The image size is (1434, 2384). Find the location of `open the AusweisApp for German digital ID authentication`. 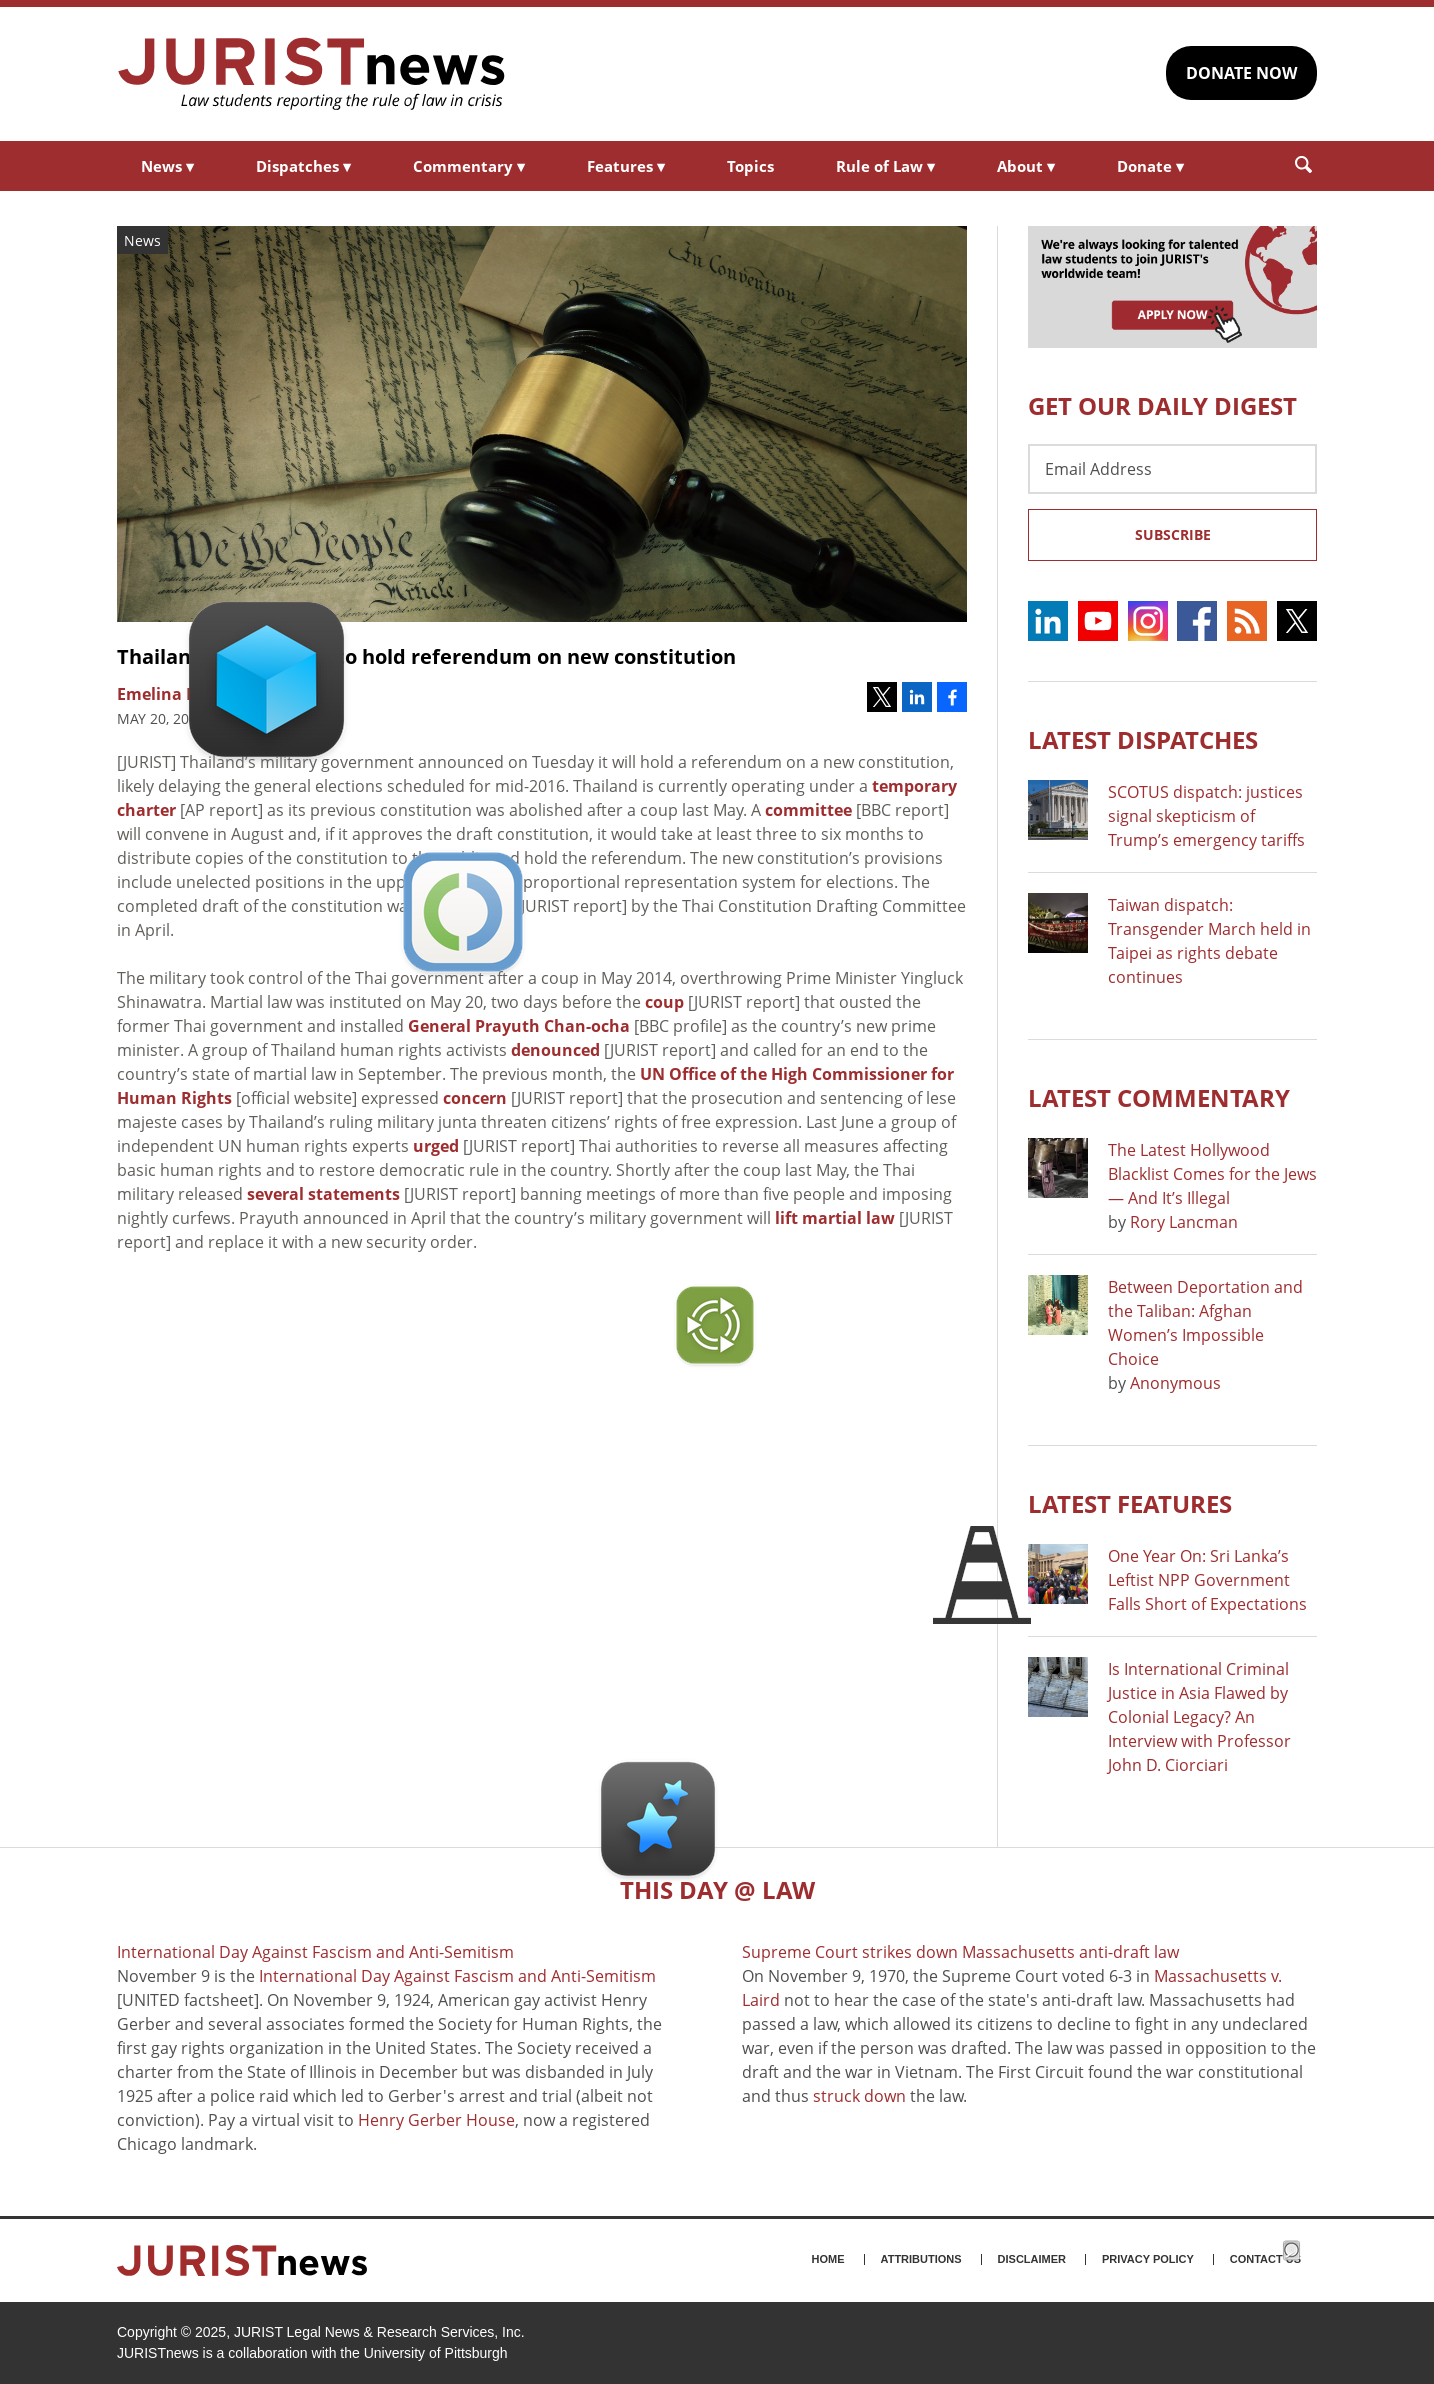

open the AusweisApp for German digital ID authentication is located at coordinates (463, 912).